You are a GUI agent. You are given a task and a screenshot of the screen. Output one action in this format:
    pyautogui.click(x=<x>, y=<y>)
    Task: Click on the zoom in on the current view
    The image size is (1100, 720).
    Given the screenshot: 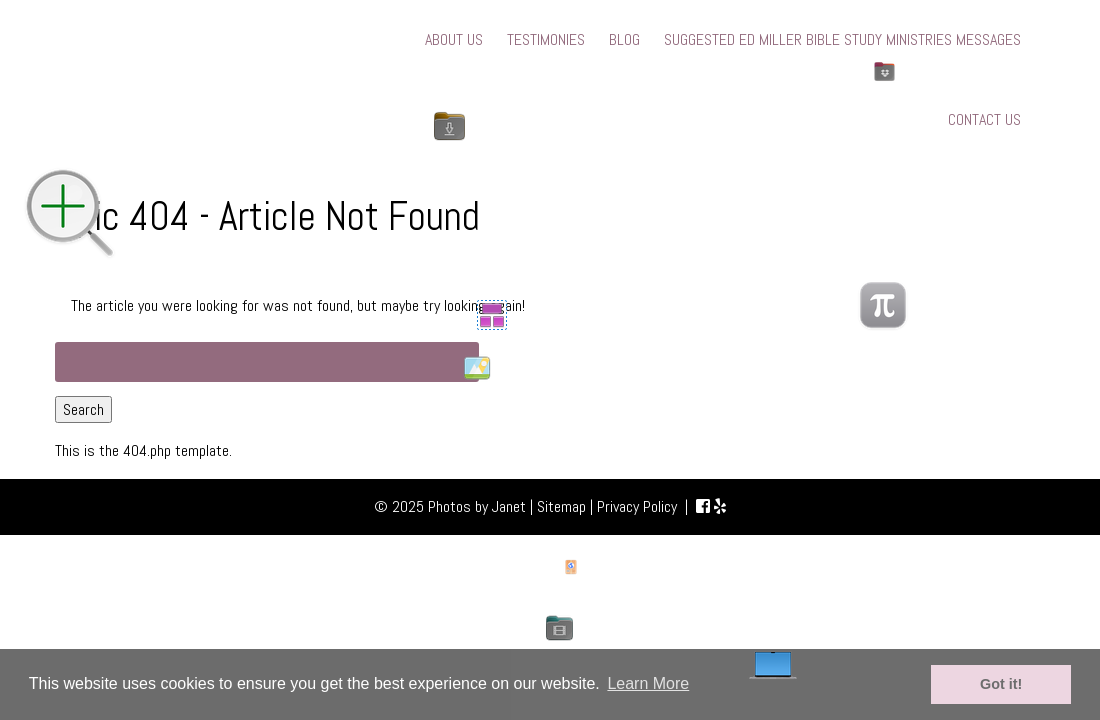 What is the action you would take?
    pyautogui.click(x=69, y=212)
    